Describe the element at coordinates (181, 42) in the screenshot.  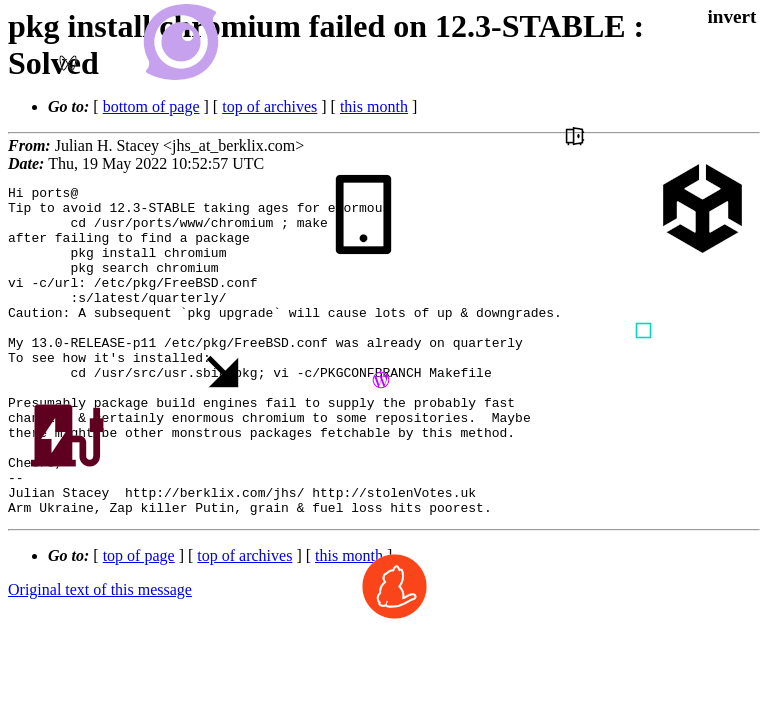
I see `open the Insta360 camera app` at that location.